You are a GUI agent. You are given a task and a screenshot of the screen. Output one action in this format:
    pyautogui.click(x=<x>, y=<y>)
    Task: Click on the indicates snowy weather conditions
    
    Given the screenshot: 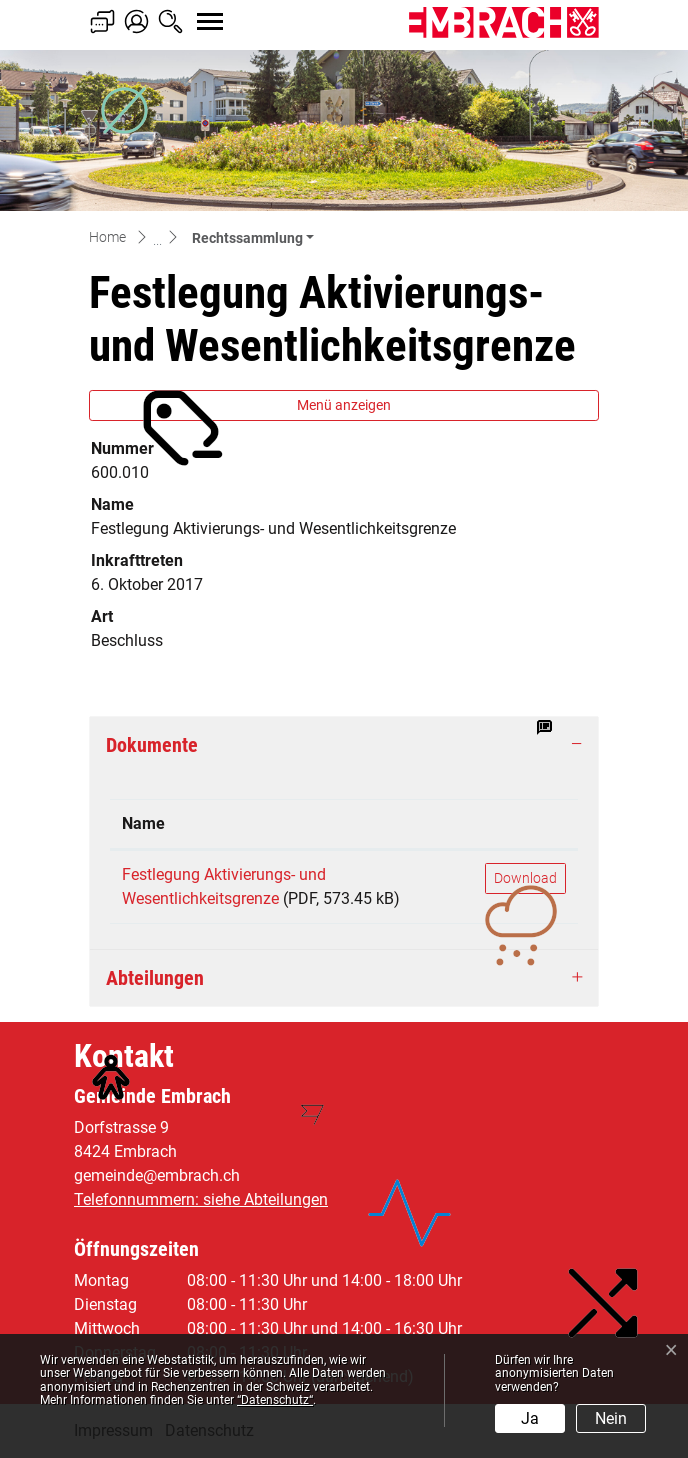 What is the action you would take?
    pyautogui.click(x=521, y=924)
    